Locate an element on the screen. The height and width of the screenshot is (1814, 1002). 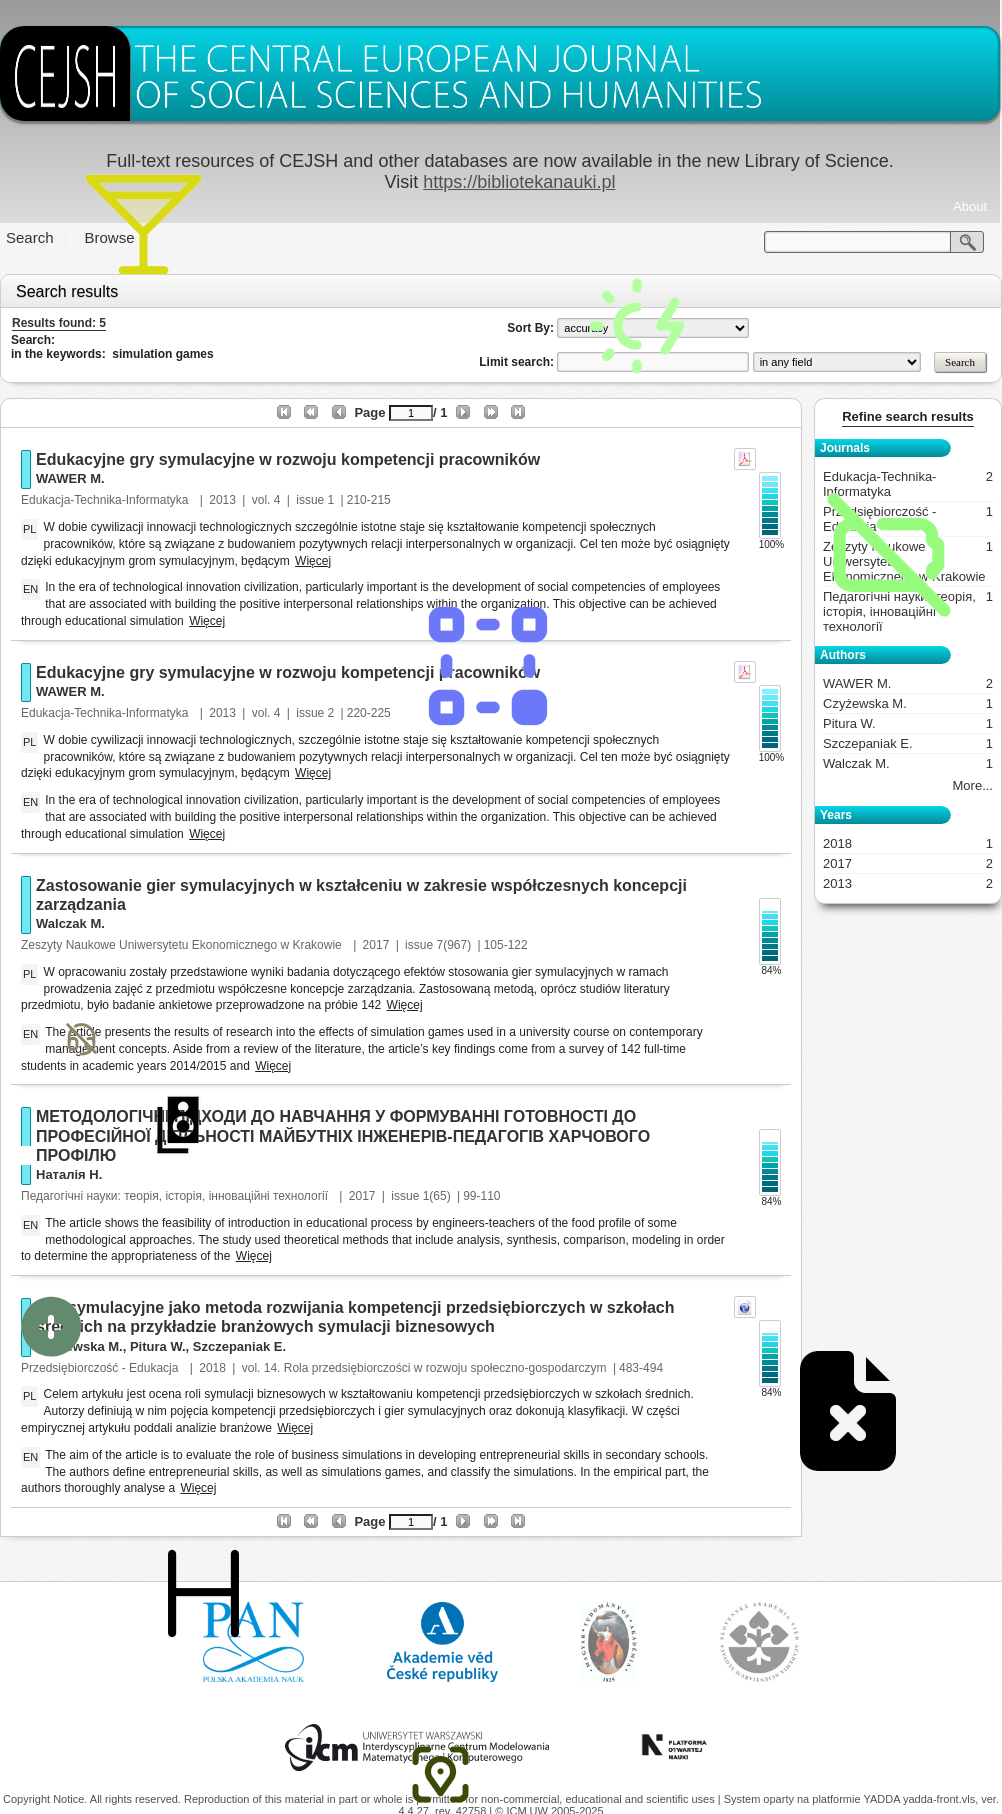
delete or remove a file is located at coordinates (848, 1411).